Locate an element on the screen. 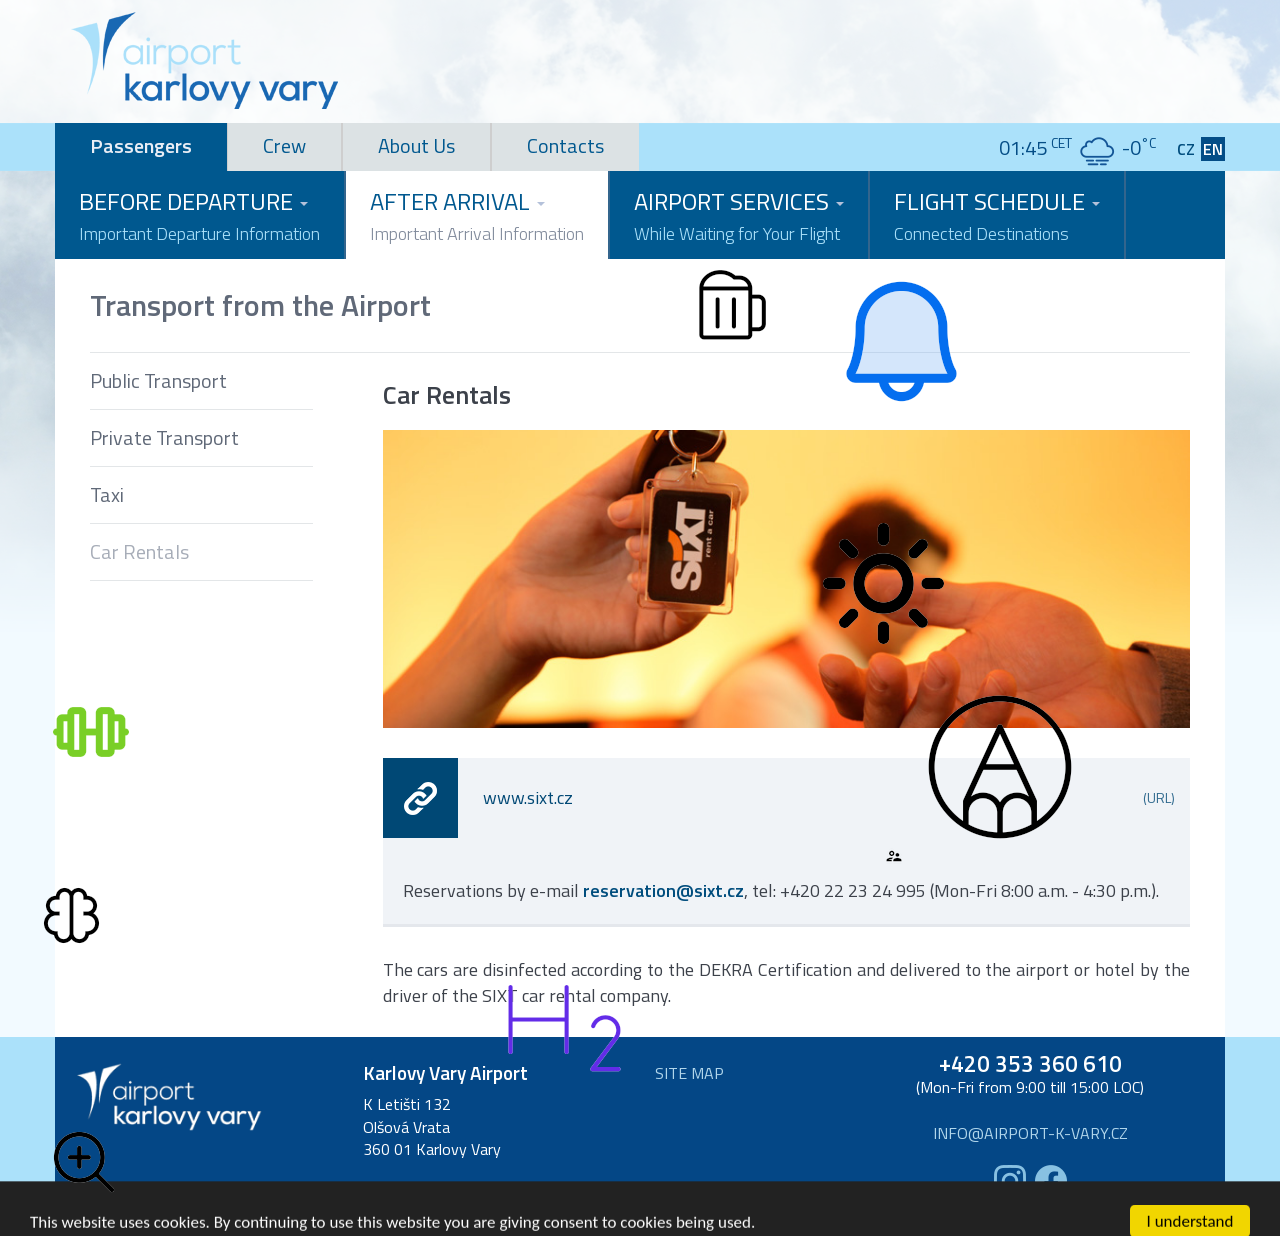 This screenshot has height=1236, width=1280. edit or modify content is located at coordinates (1000, 767).